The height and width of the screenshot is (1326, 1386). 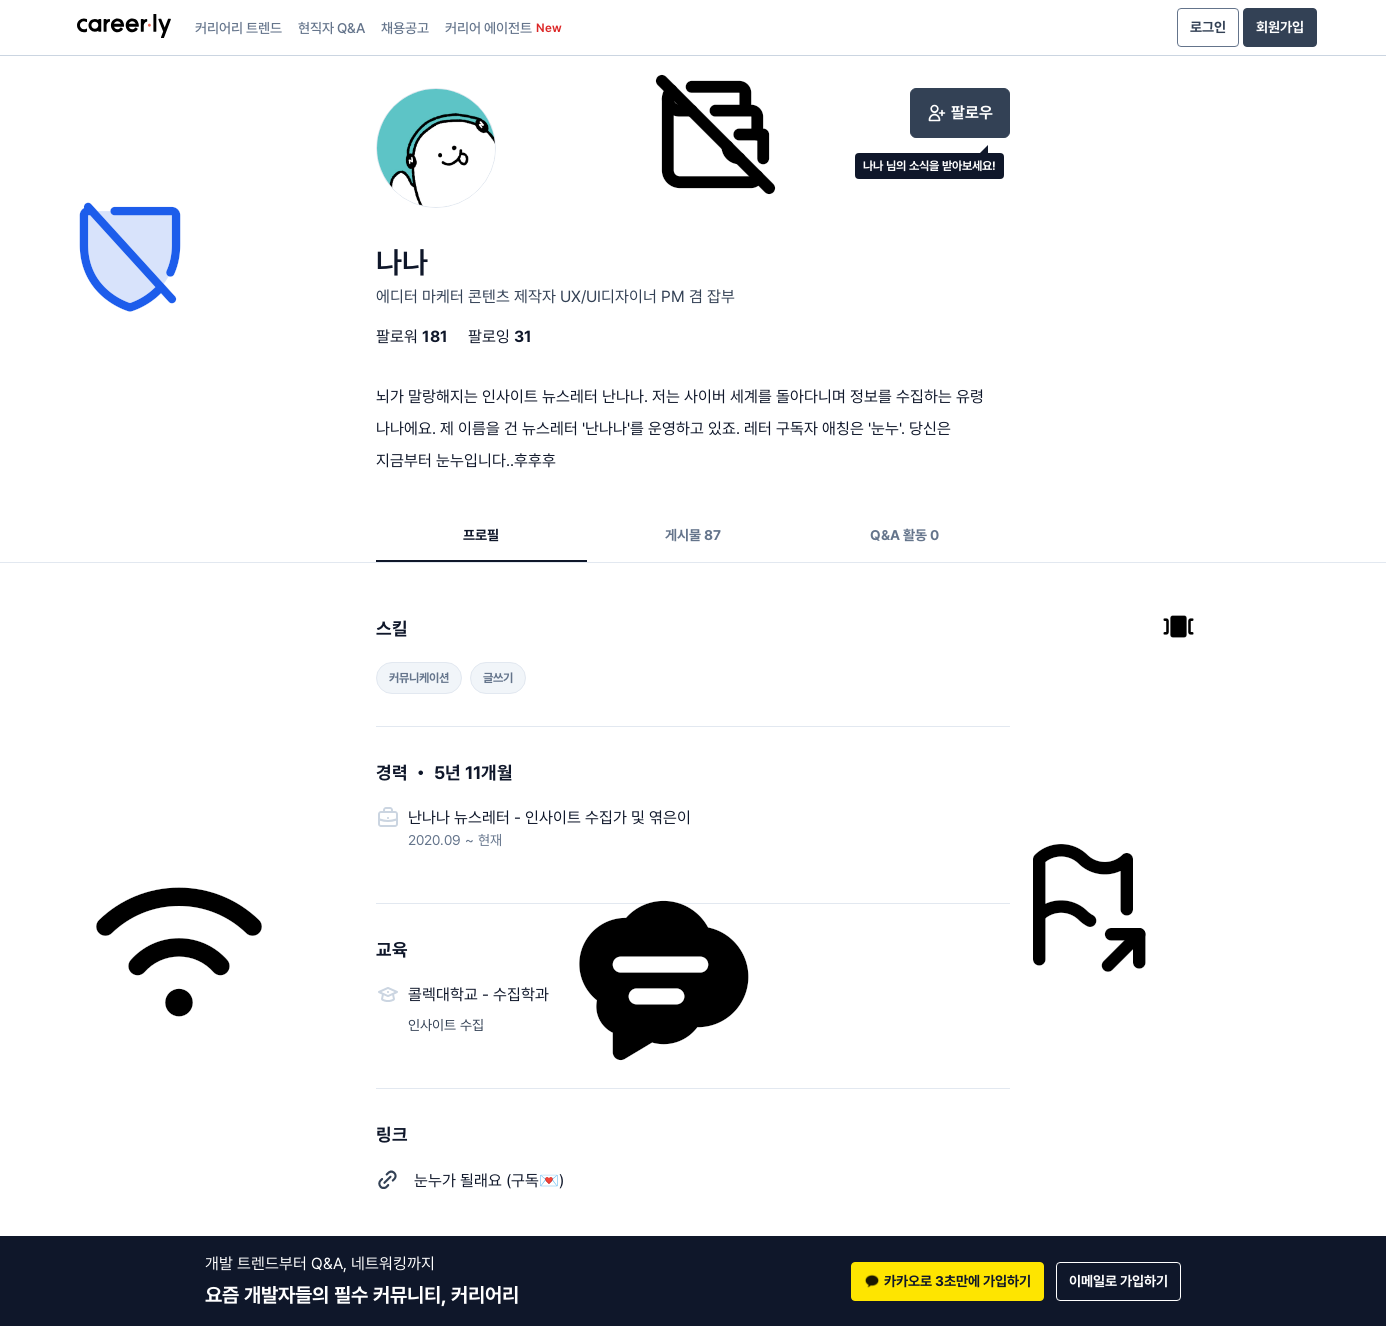 What do you see at coordinates (715, 134) in the screenshot?
I see `wallet feature unavailable or disabled` at bounding box center [715, 134].